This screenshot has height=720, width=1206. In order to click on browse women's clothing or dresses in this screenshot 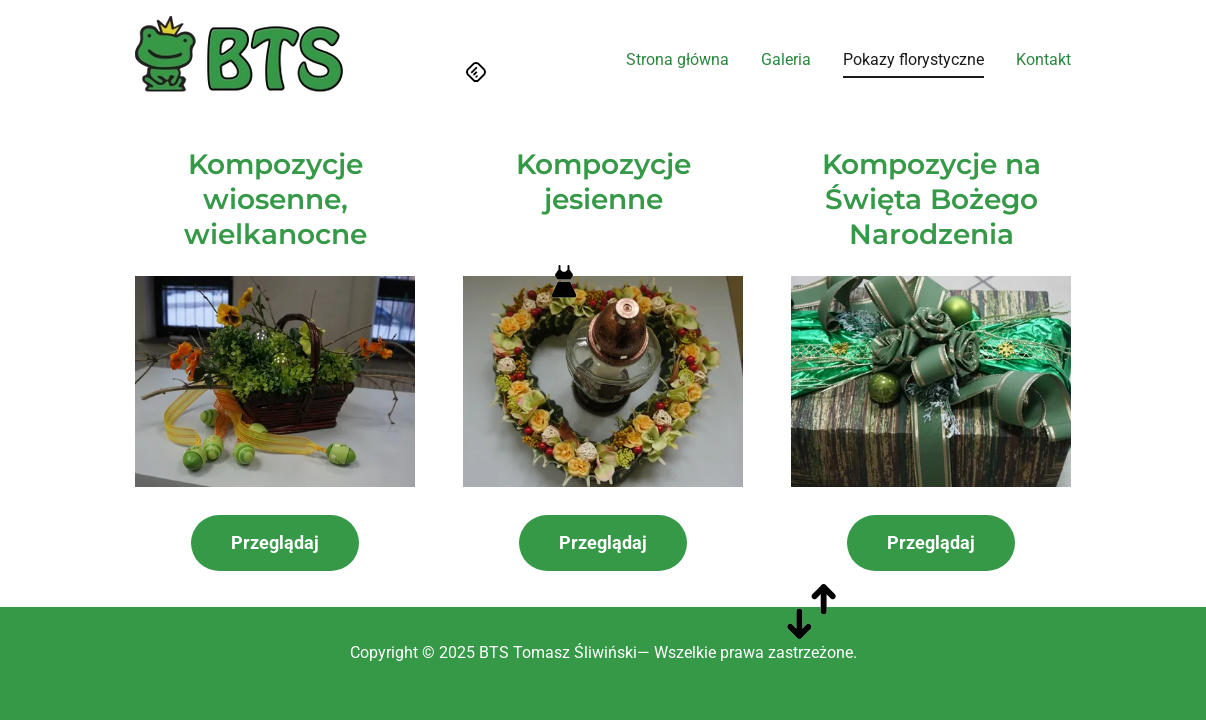, I will do `click(564, 283)`.